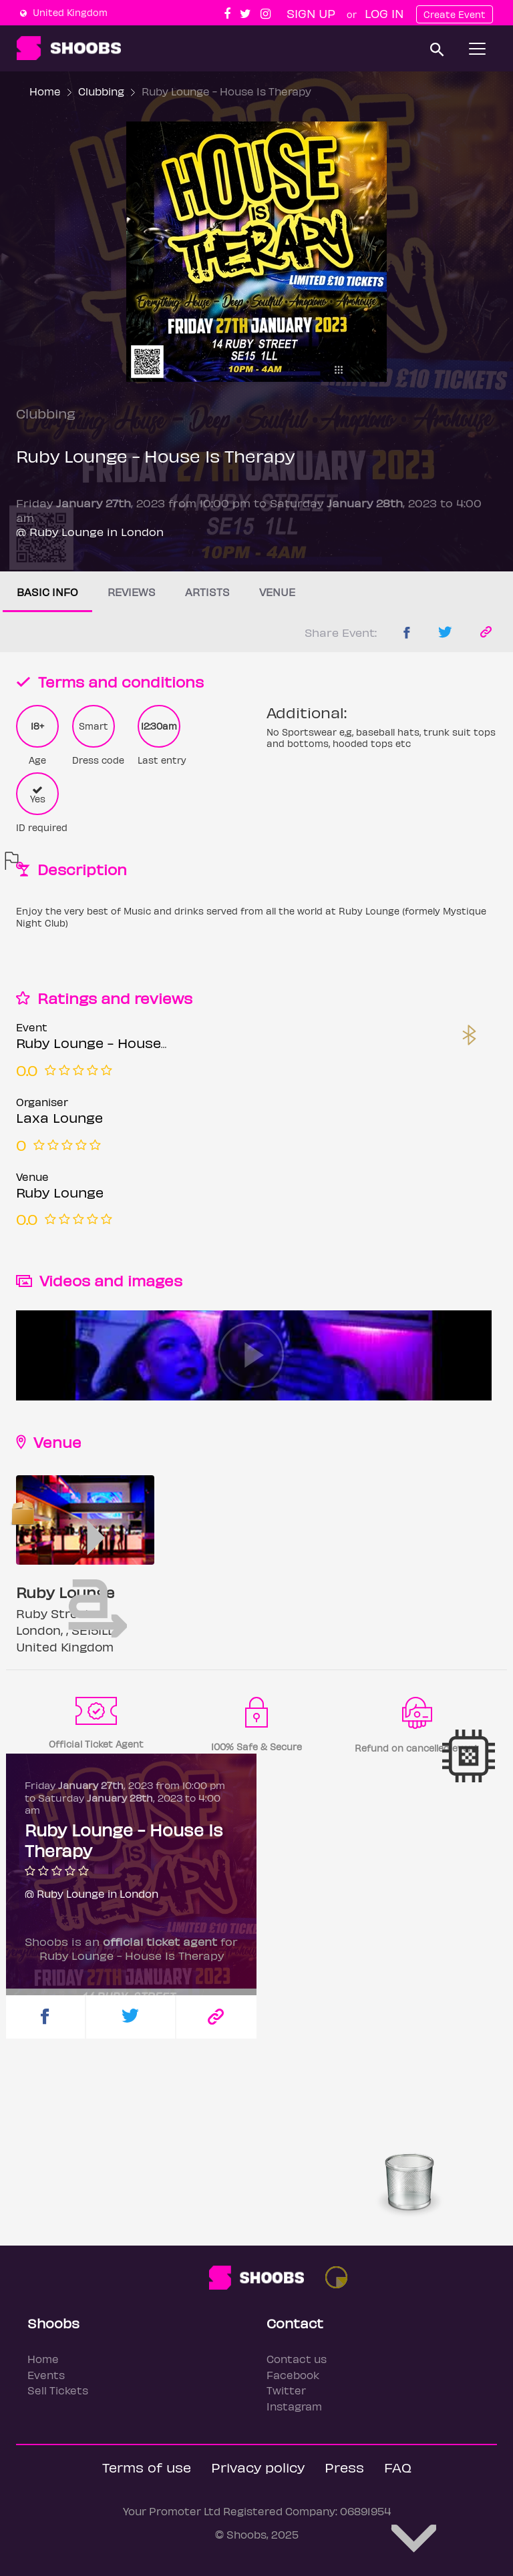 The image size is (513, 2576). Describe the element at coordinates (11, 860) in the screenshot. I see `access region or language settings` at that location.